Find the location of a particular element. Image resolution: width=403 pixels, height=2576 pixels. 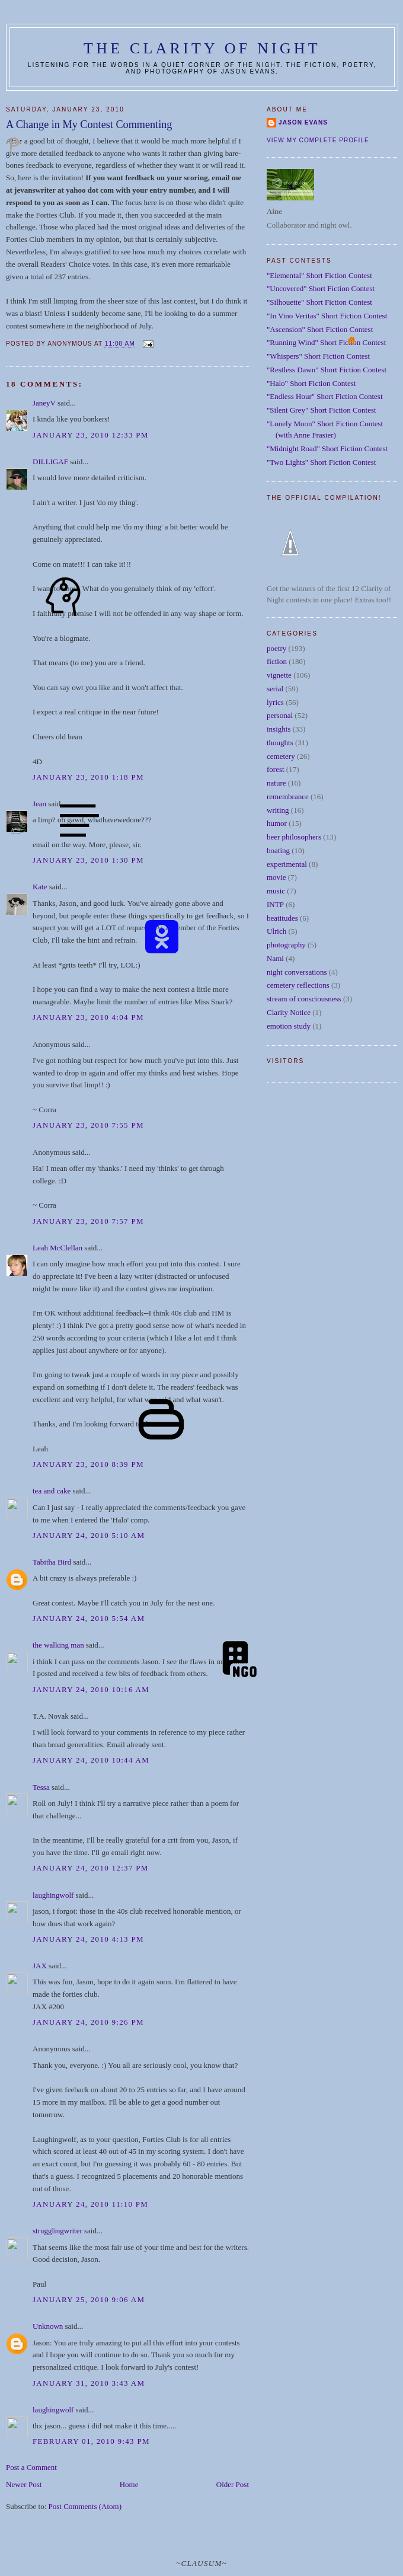

view home or family account settings is located at coordinates (351, 340).